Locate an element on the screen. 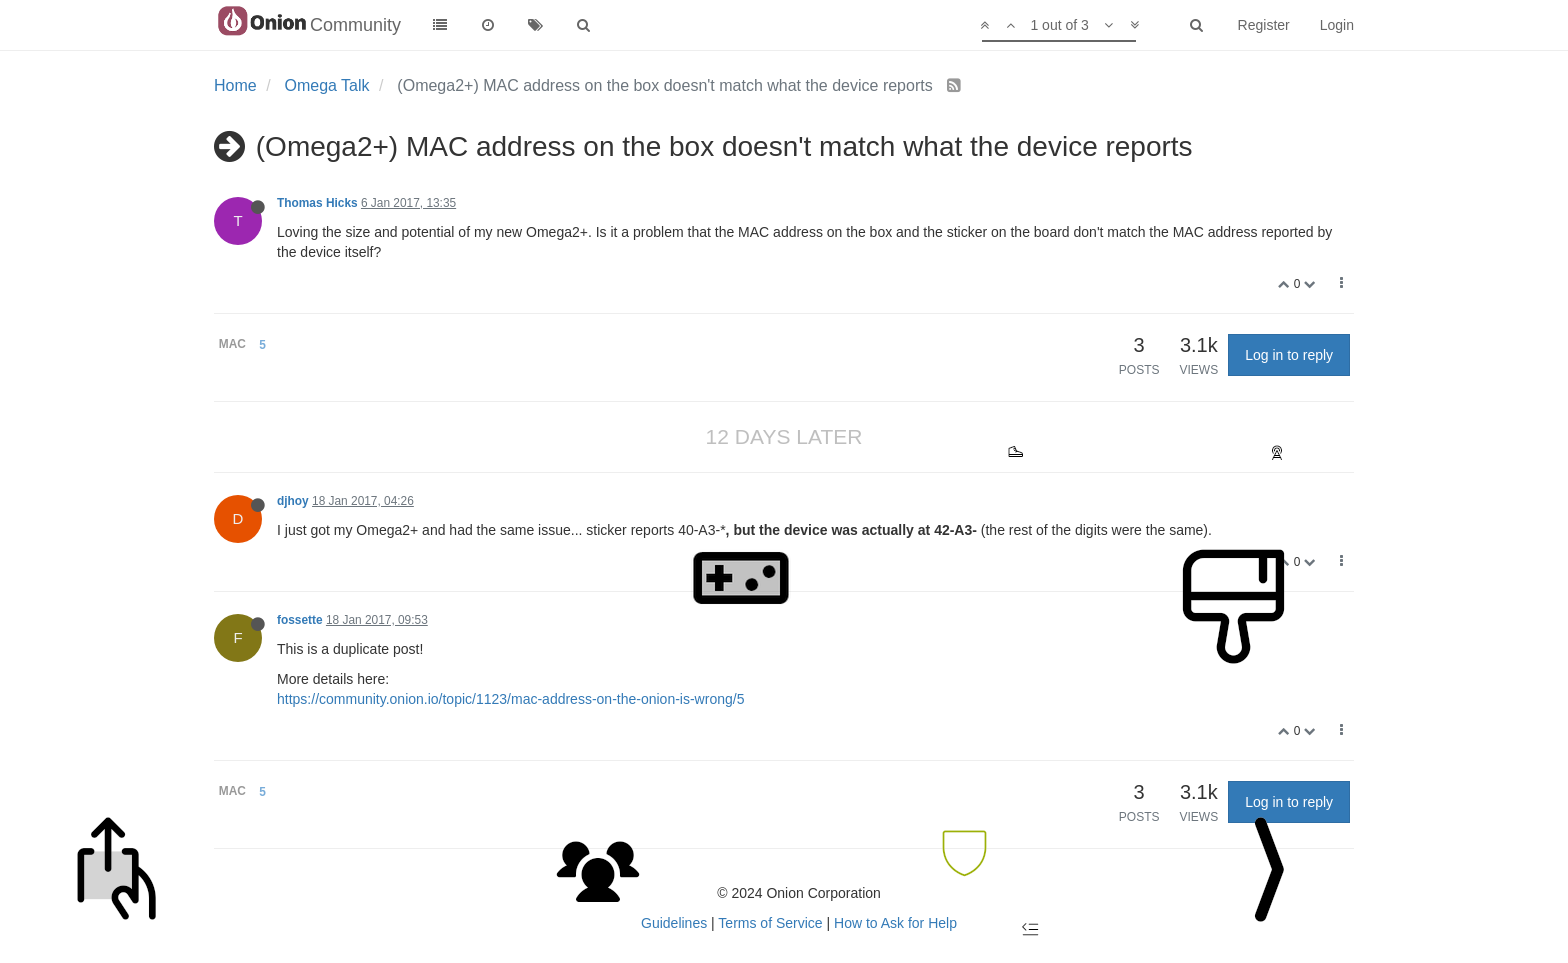  view group members or team is located at coordinates (598, 869).